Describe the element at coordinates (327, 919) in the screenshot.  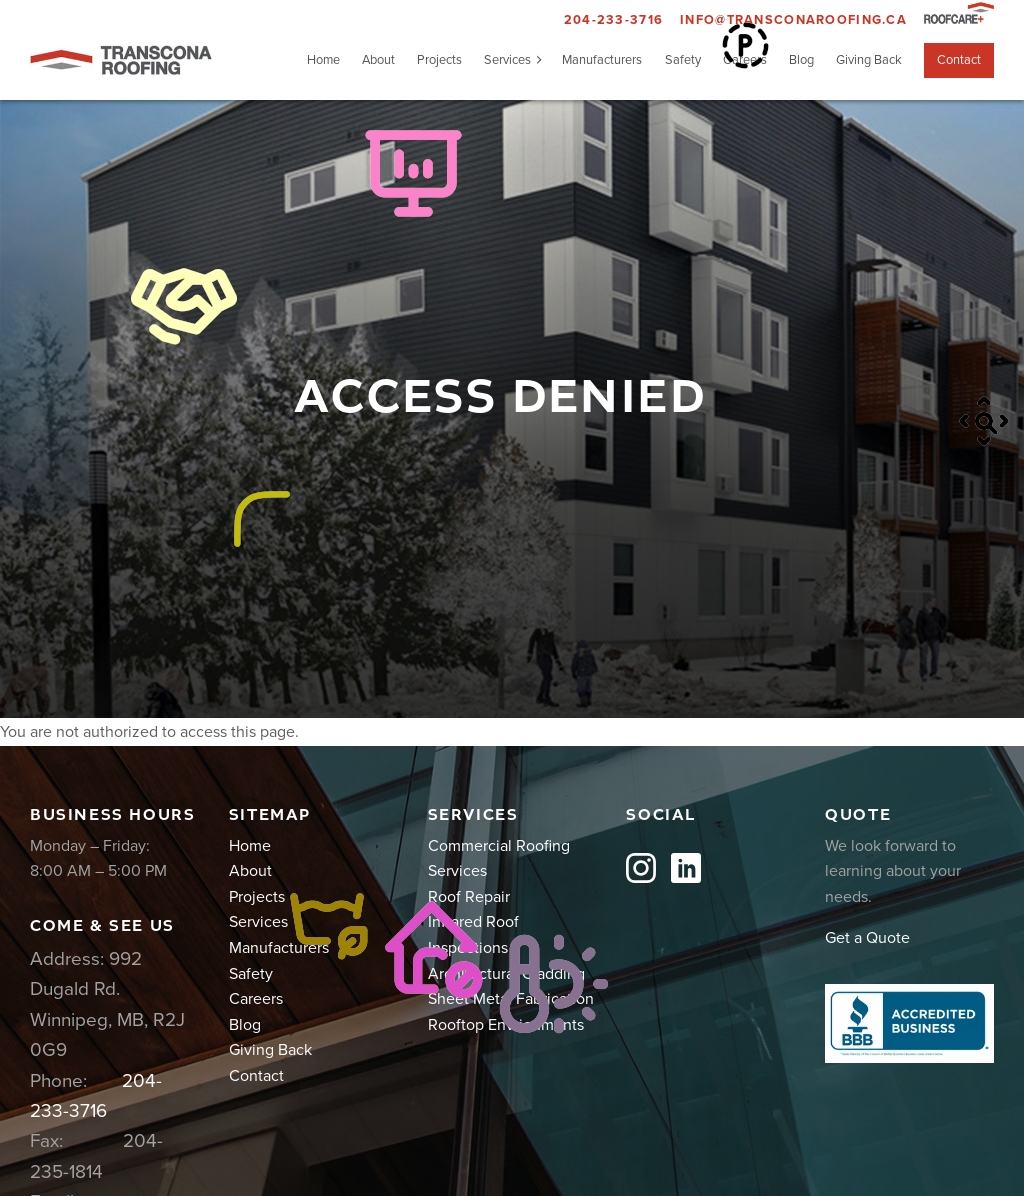
I see `select eco-friendly wash cycle` at that location.